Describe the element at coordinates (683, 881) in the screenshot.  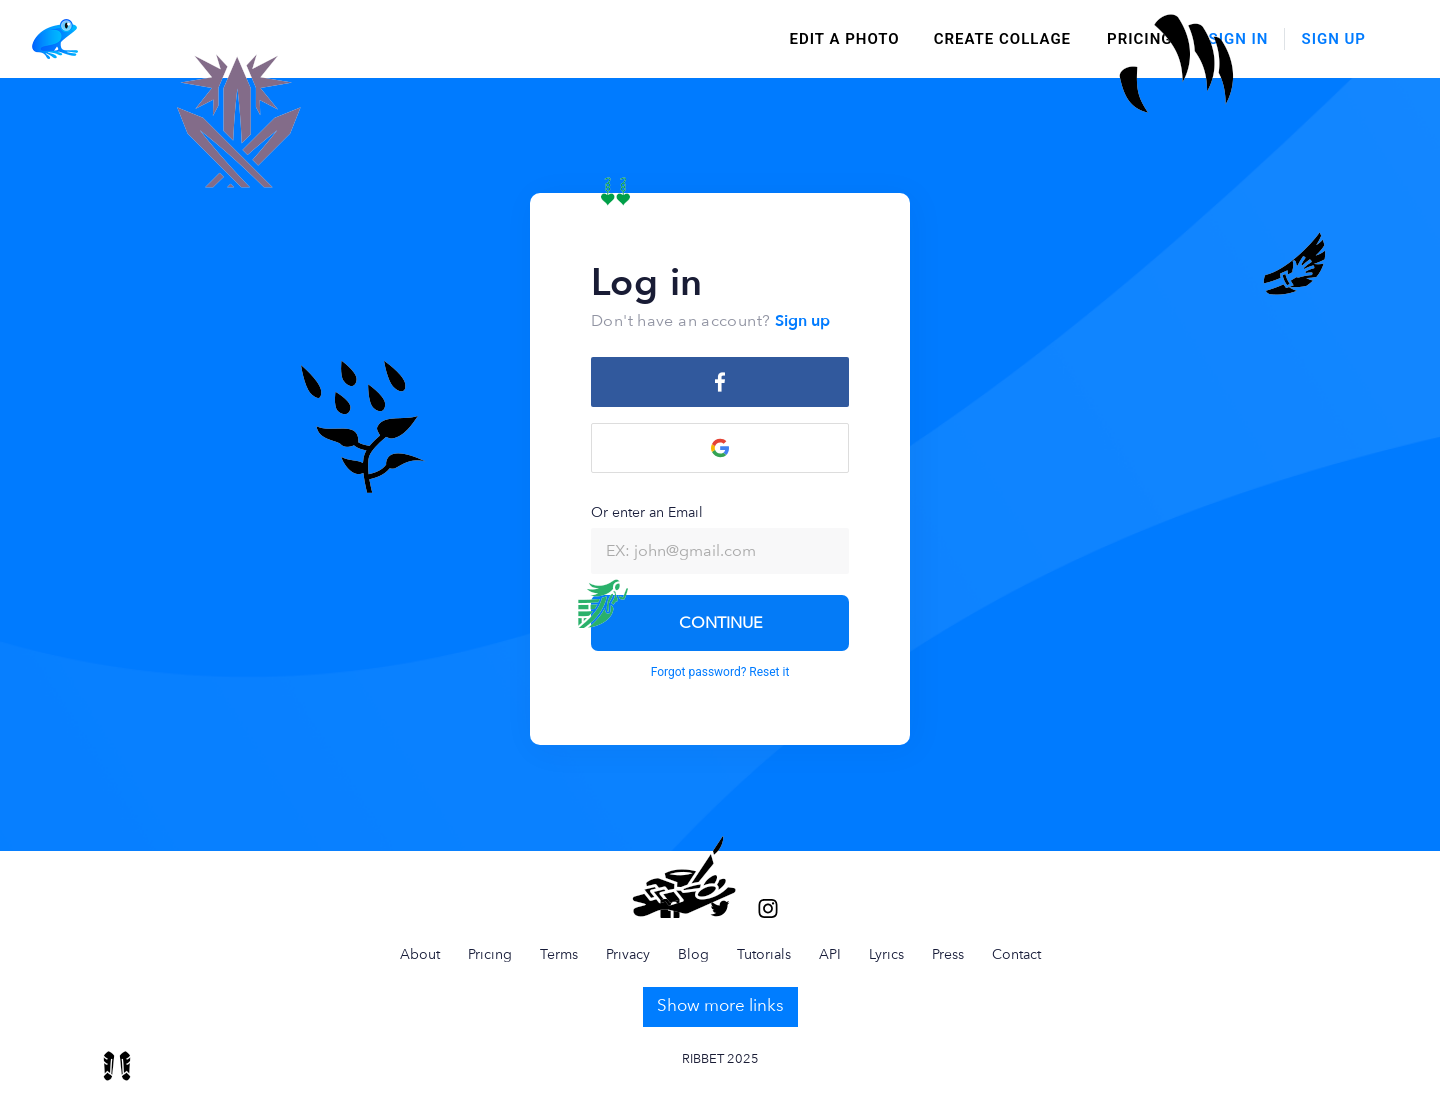
I see `browse charcuterie or appetizer menu options` at that location.